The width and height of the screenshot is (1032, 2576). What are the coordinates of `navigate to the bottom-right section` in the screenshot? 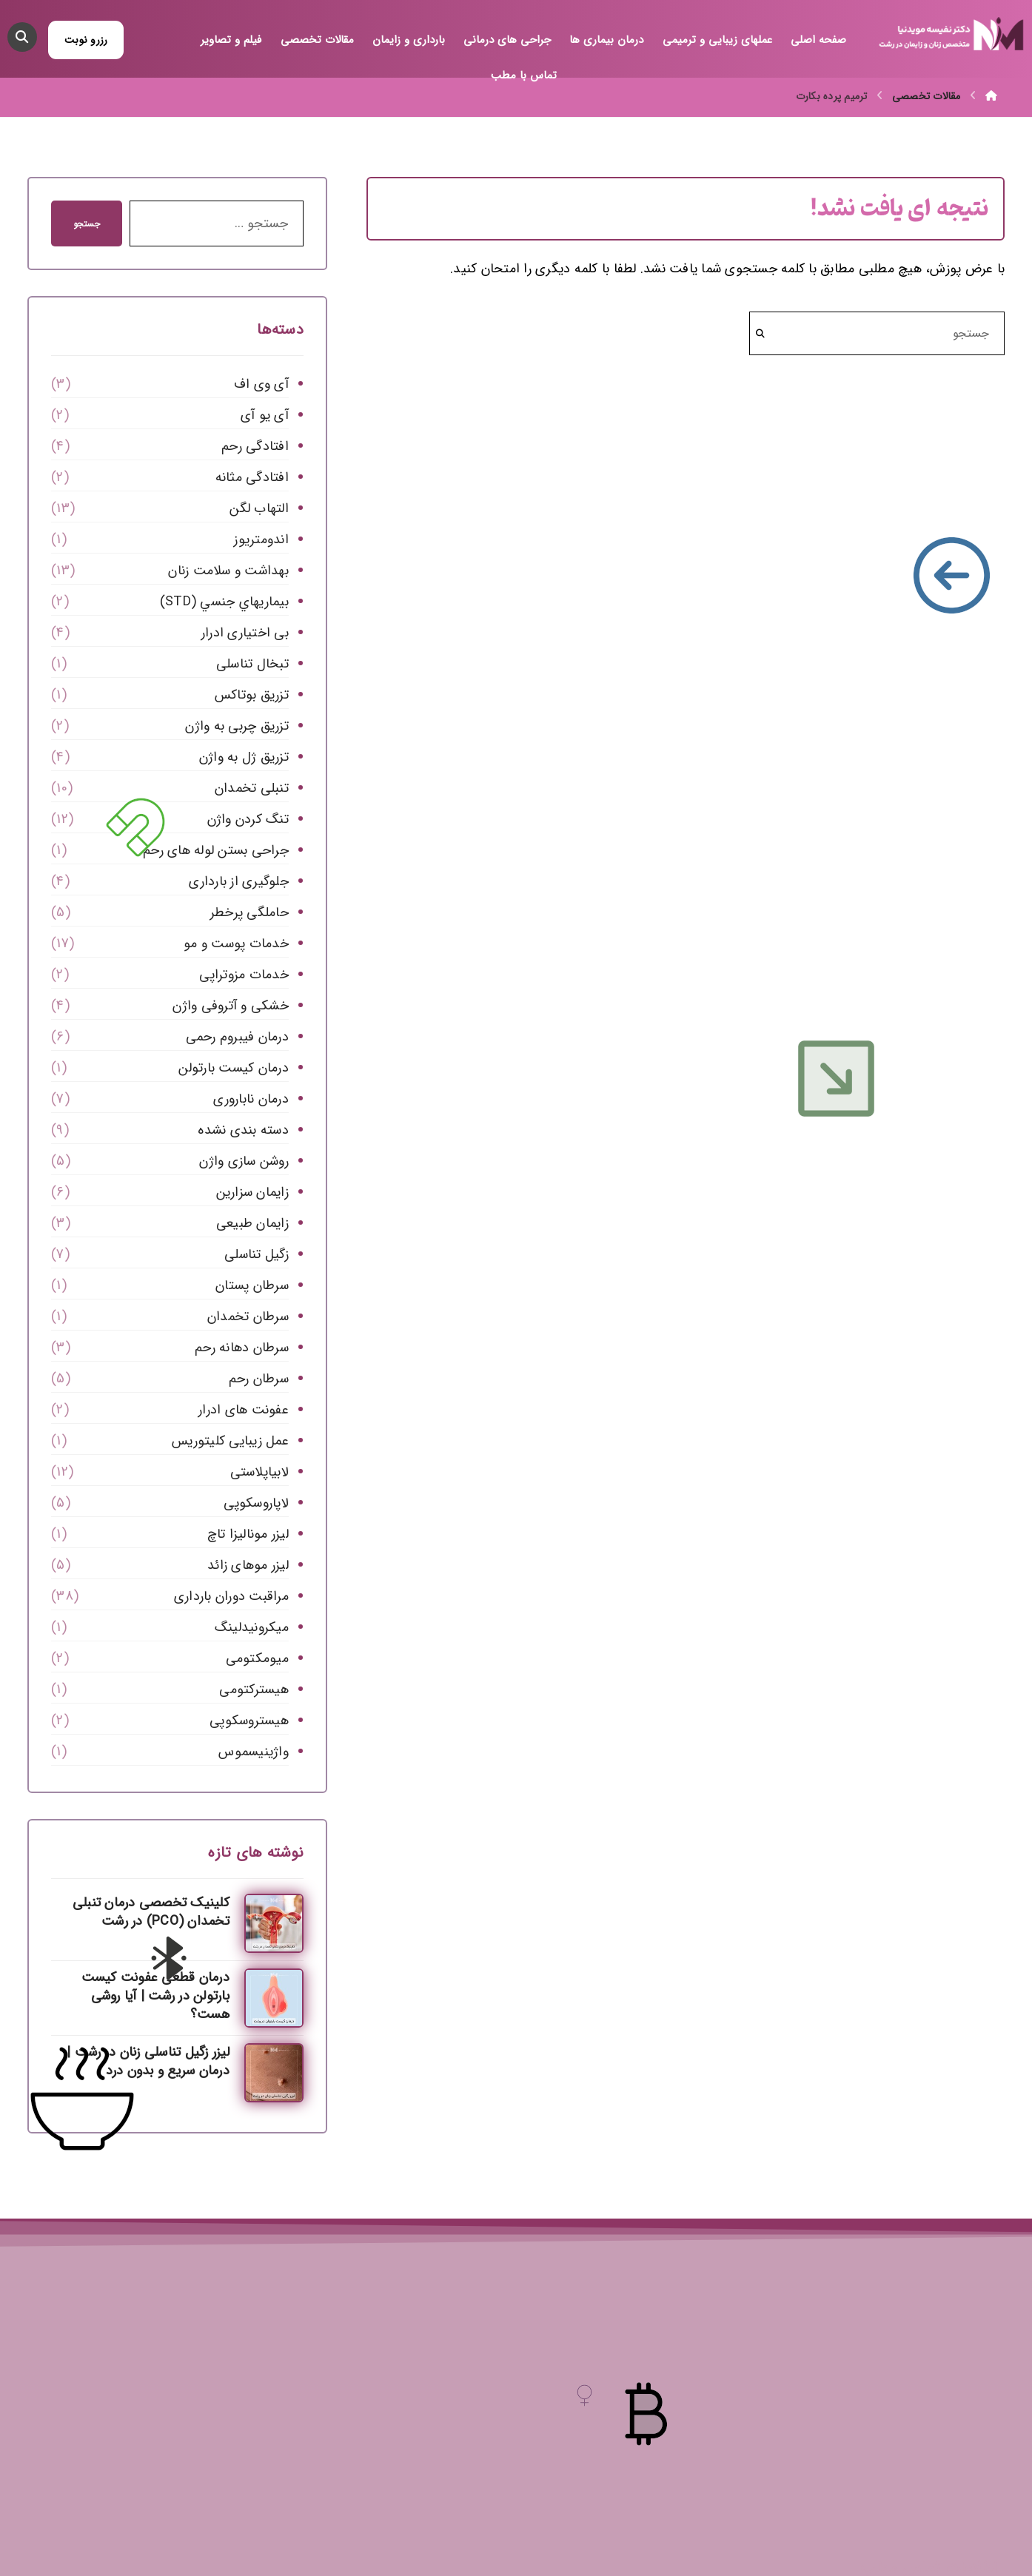 It's located at (836, 1078).